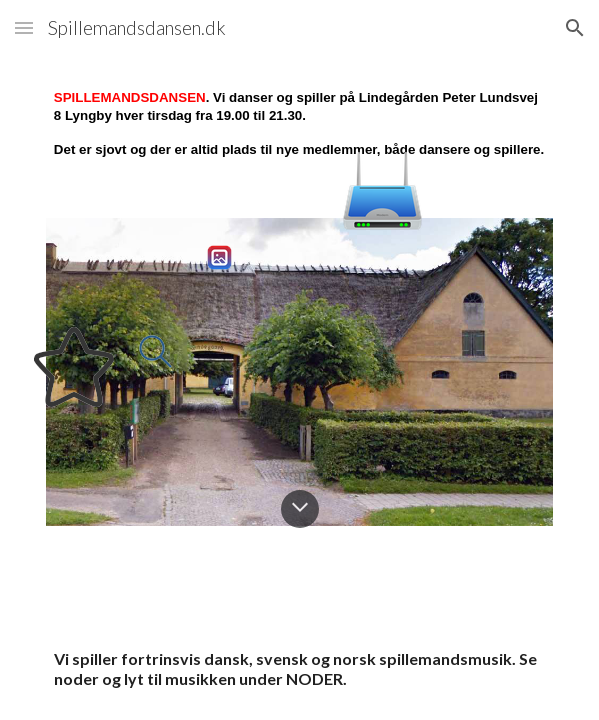 The height and width of the screenshot is (720, 599). Describe the element at coordinates (382, 190) in the screenshot. I see `network modem or router device status` at that location.